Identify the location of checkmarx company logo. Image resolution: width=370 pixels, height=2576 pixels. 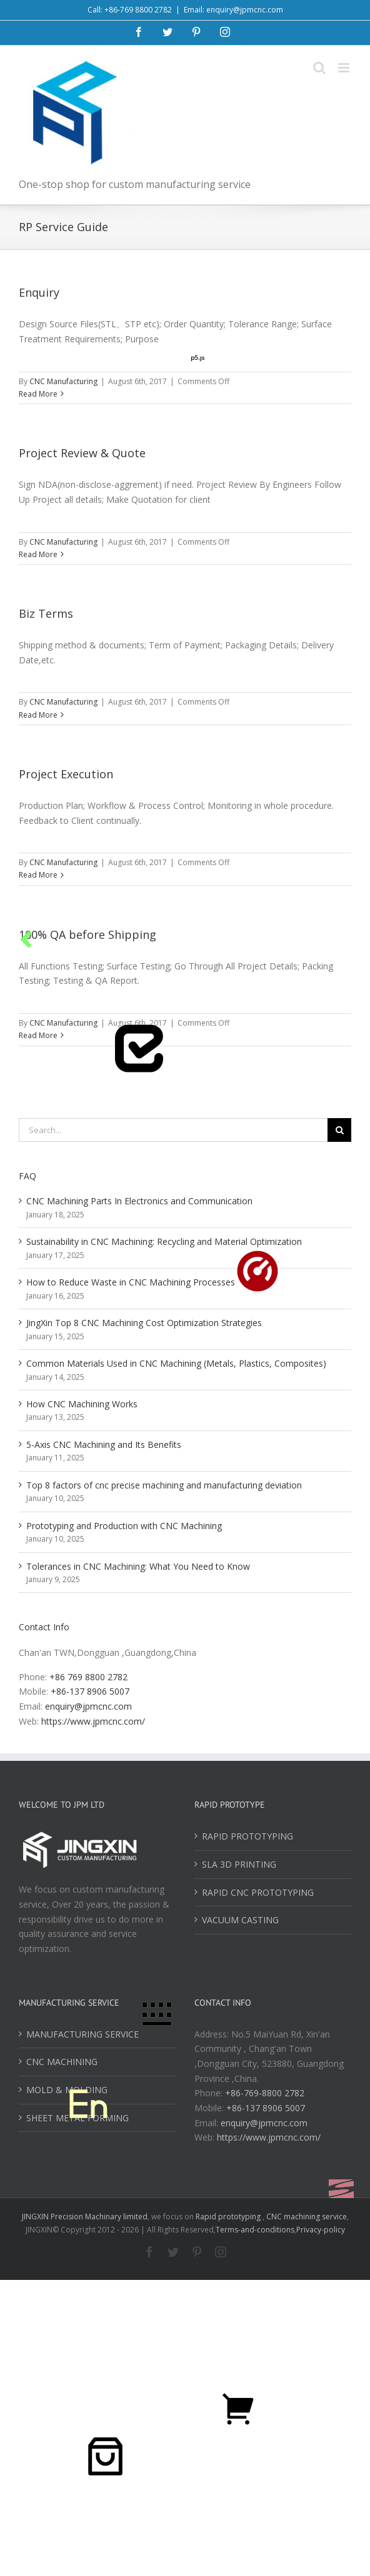
(139, 1048).